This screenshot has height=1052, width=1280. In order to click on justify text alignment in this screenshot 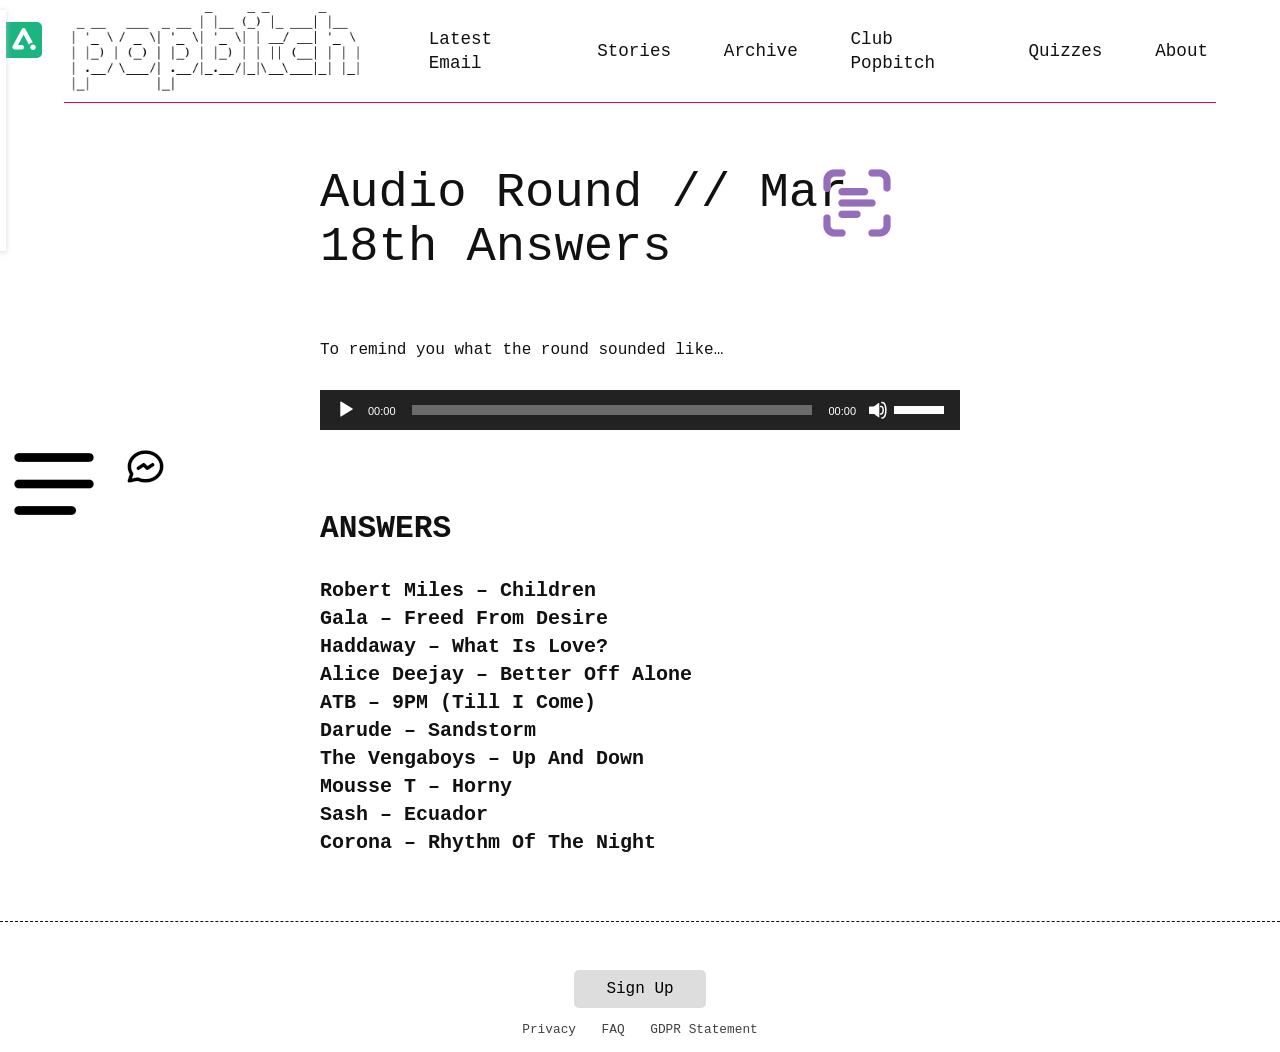, I will do `click(54, 484)`.